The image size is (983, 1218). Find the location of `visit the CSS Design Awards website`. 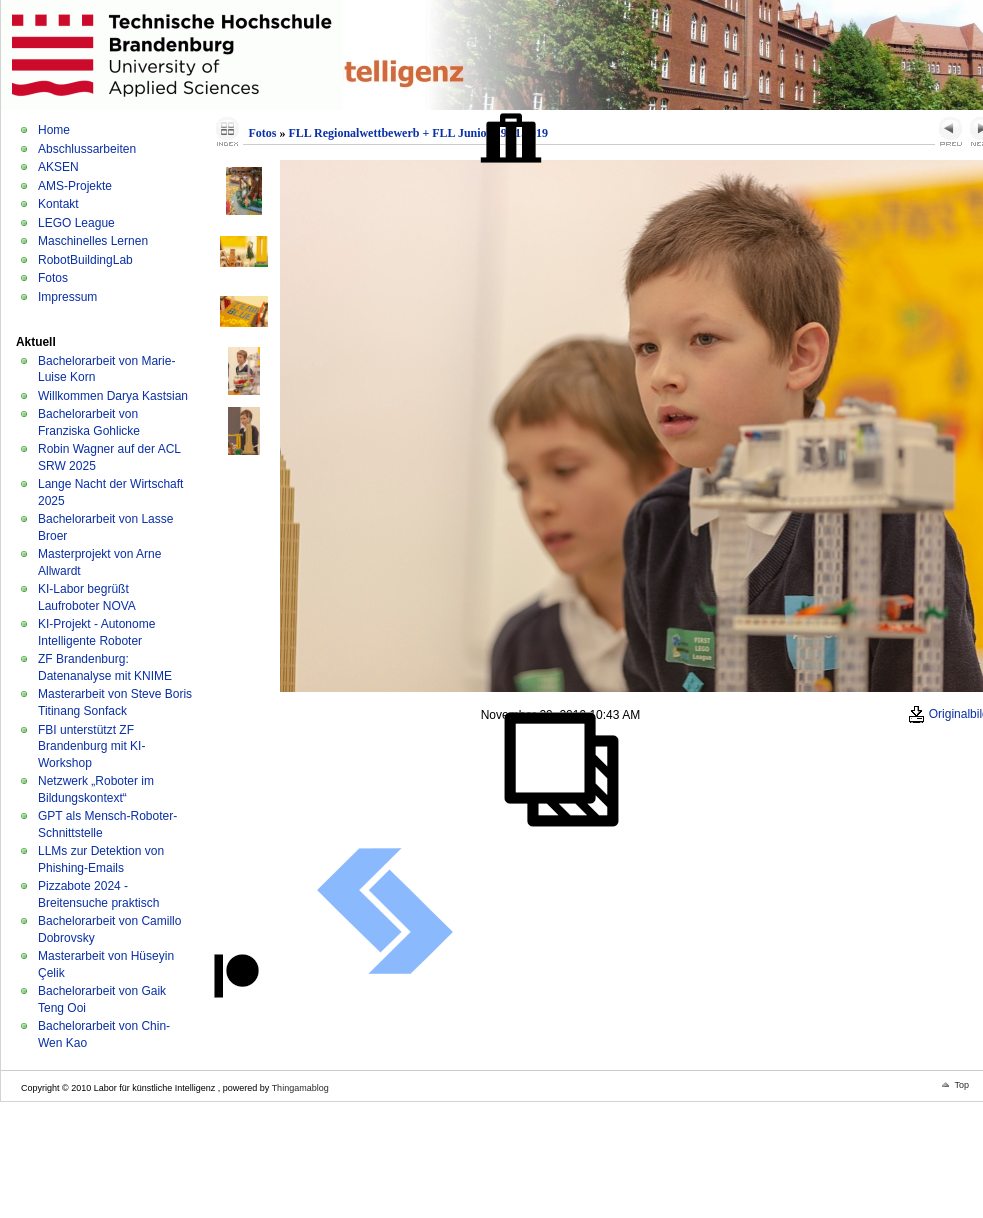

visit the CSS Design Awards website is located at coordinates (385, 911).